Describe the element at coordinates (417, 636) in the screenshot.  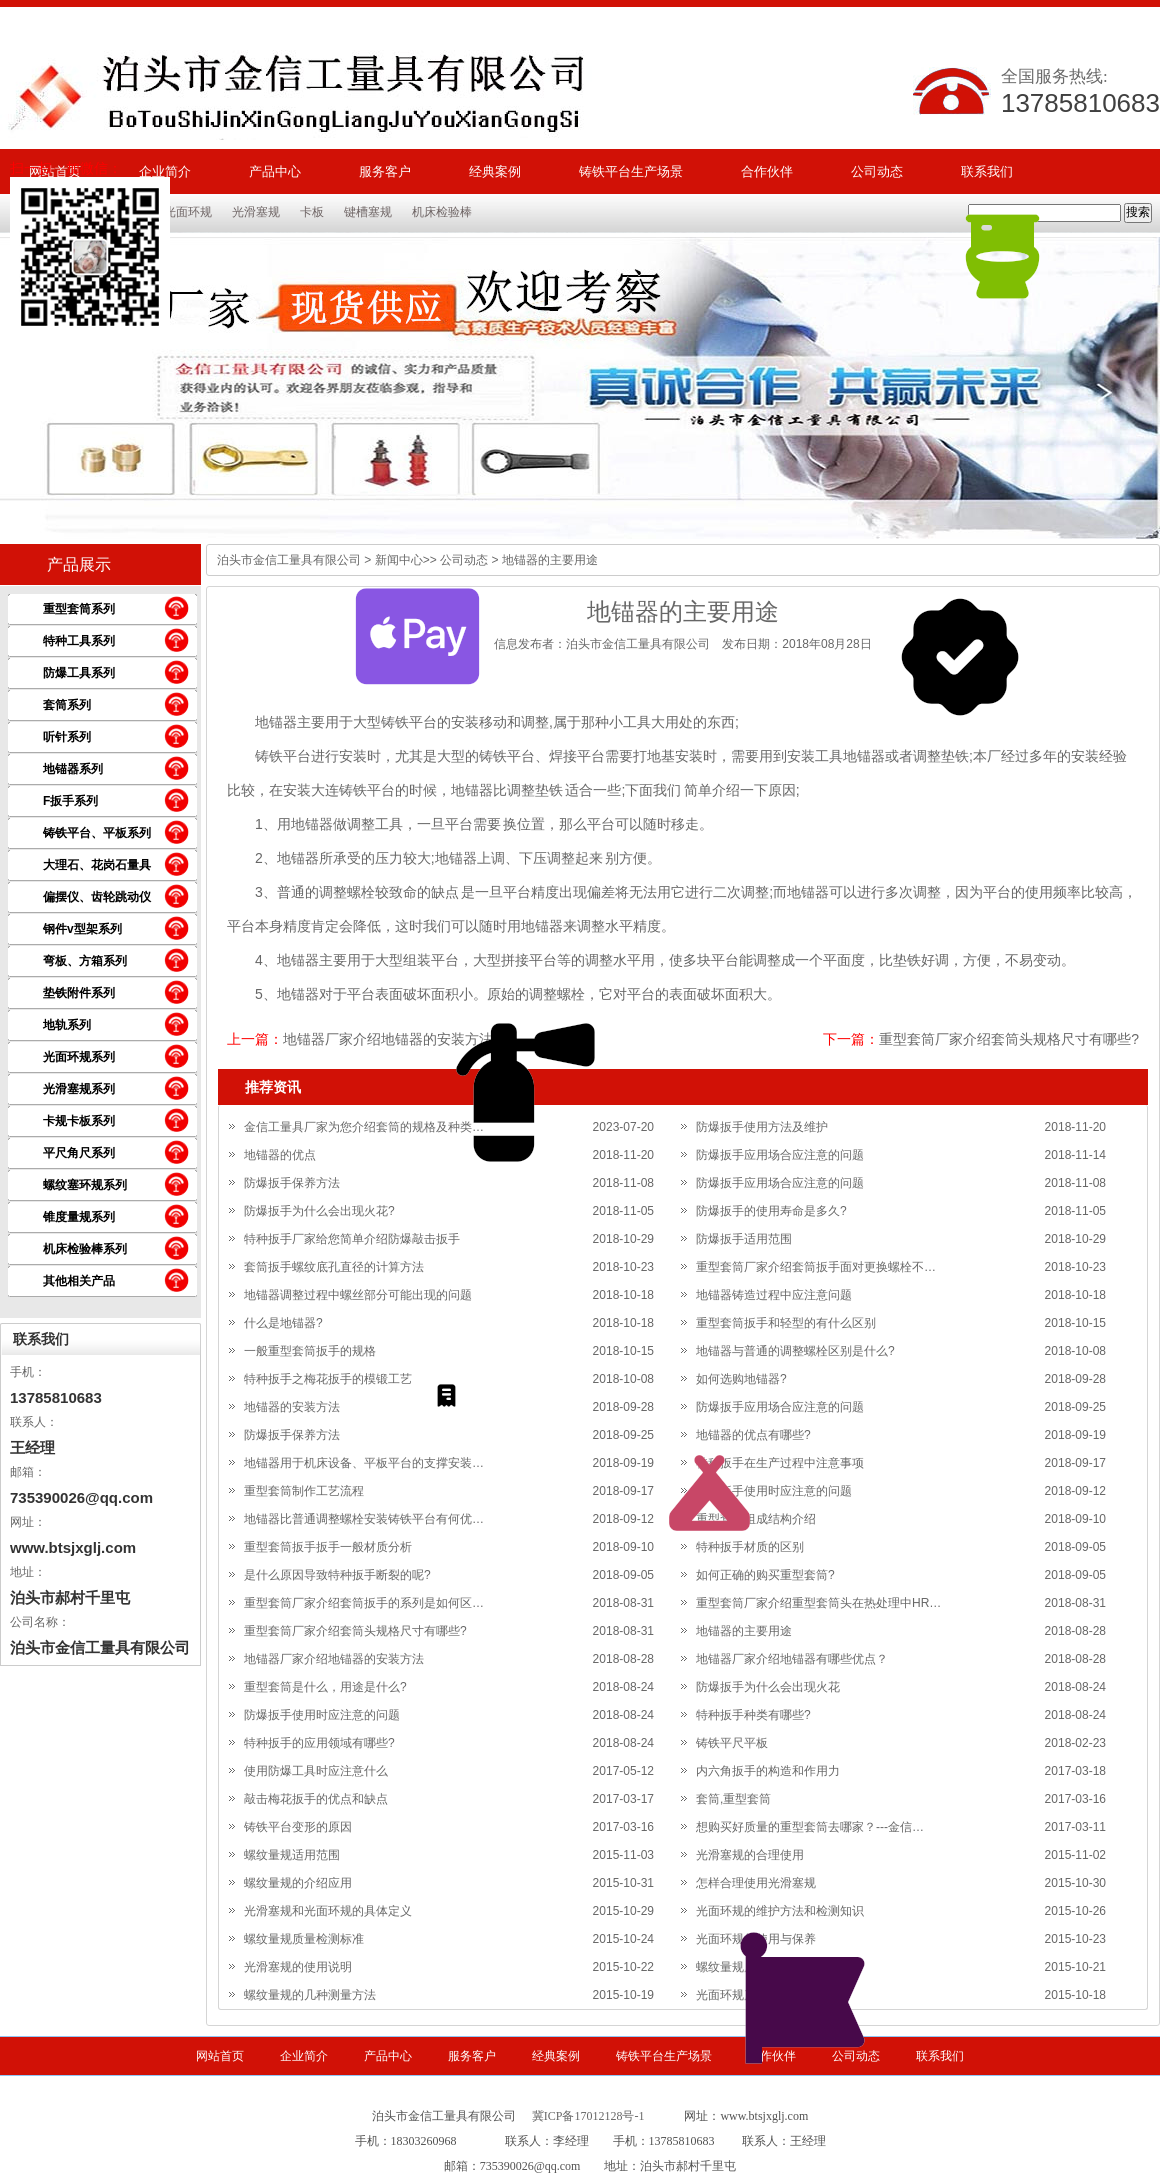
I see `pay with Apple Pay` at that location.